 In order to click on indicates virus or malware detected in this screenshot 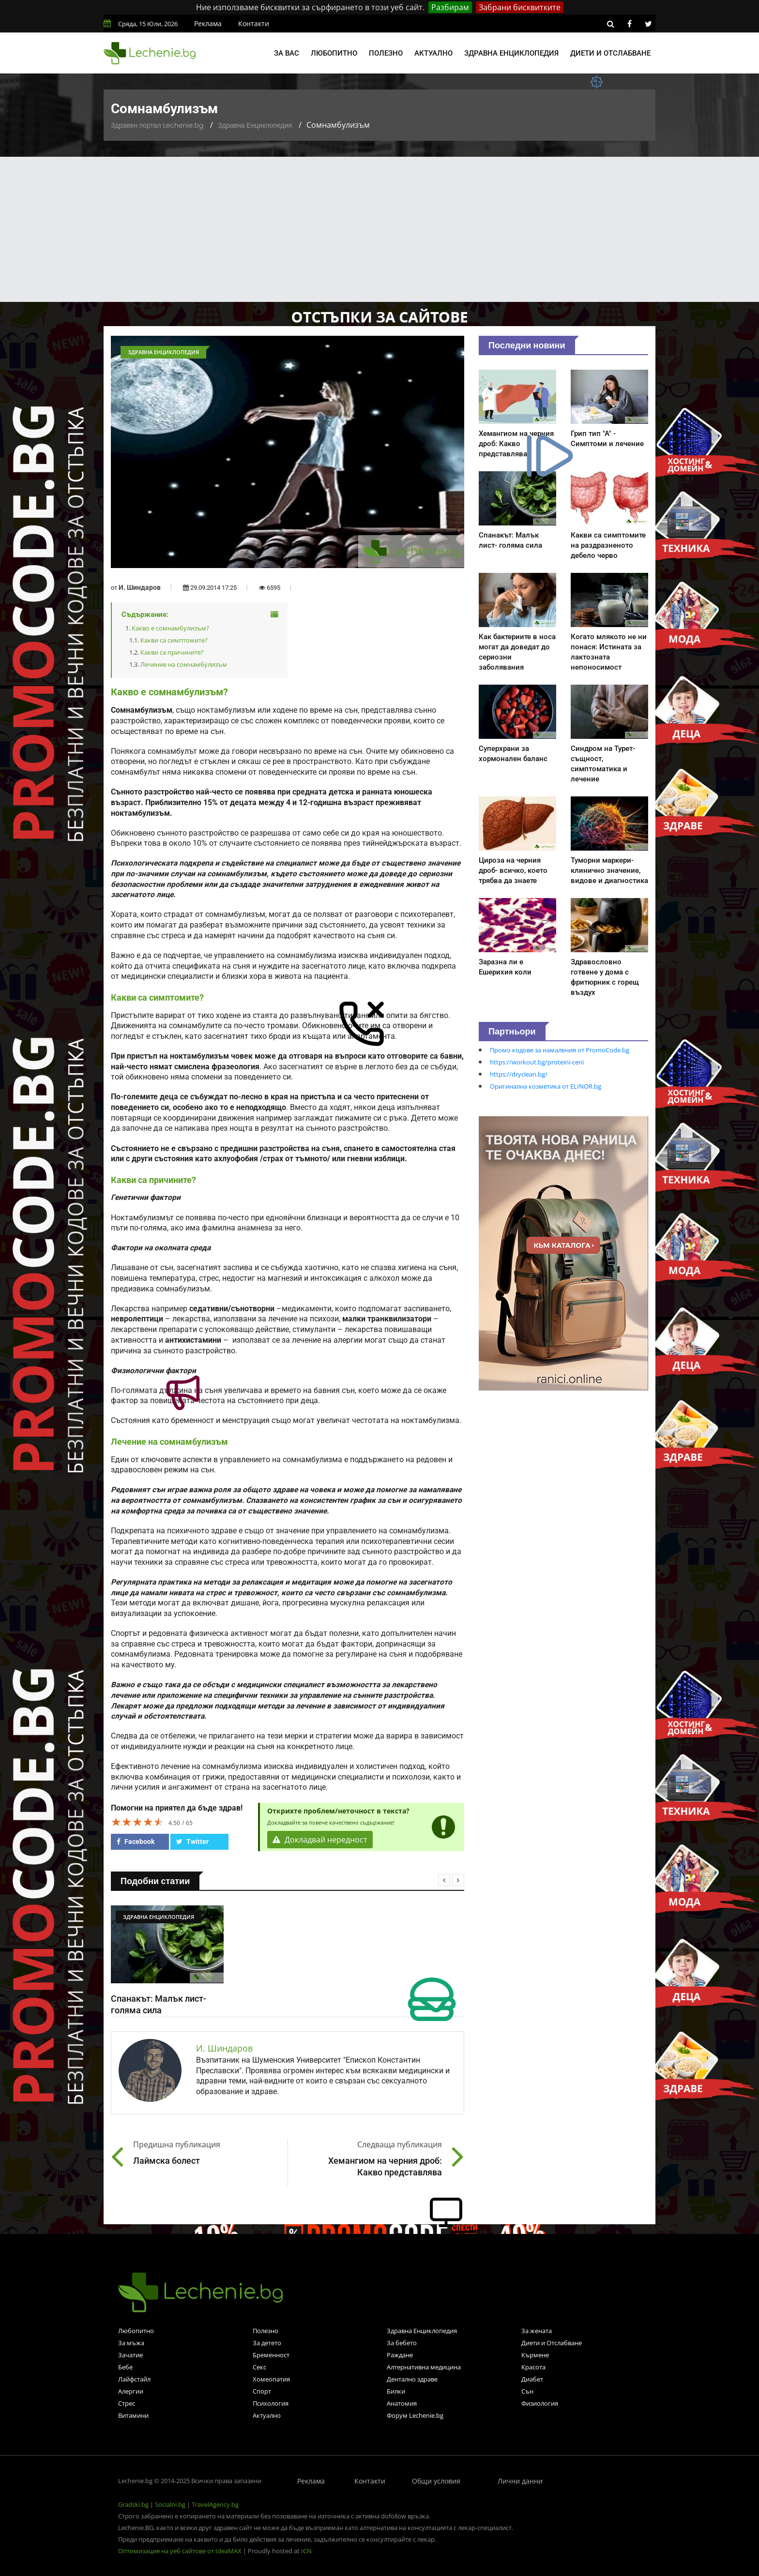, I will do `click(596, 82)`.